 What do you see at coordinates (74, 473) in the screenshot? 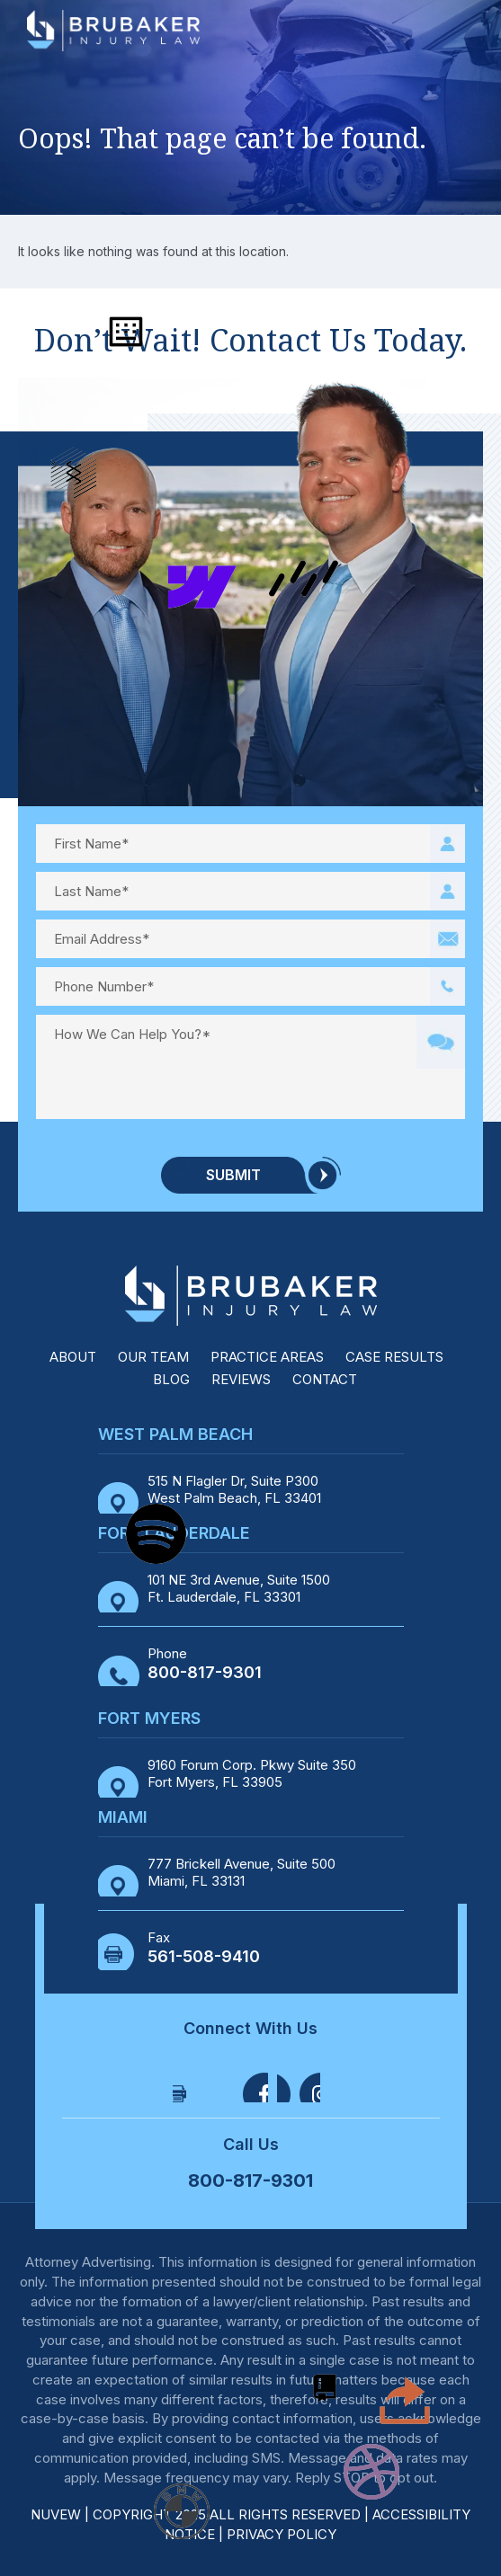
I see `parity substrate blockchain framework logo` at bounding box center [74, 473].